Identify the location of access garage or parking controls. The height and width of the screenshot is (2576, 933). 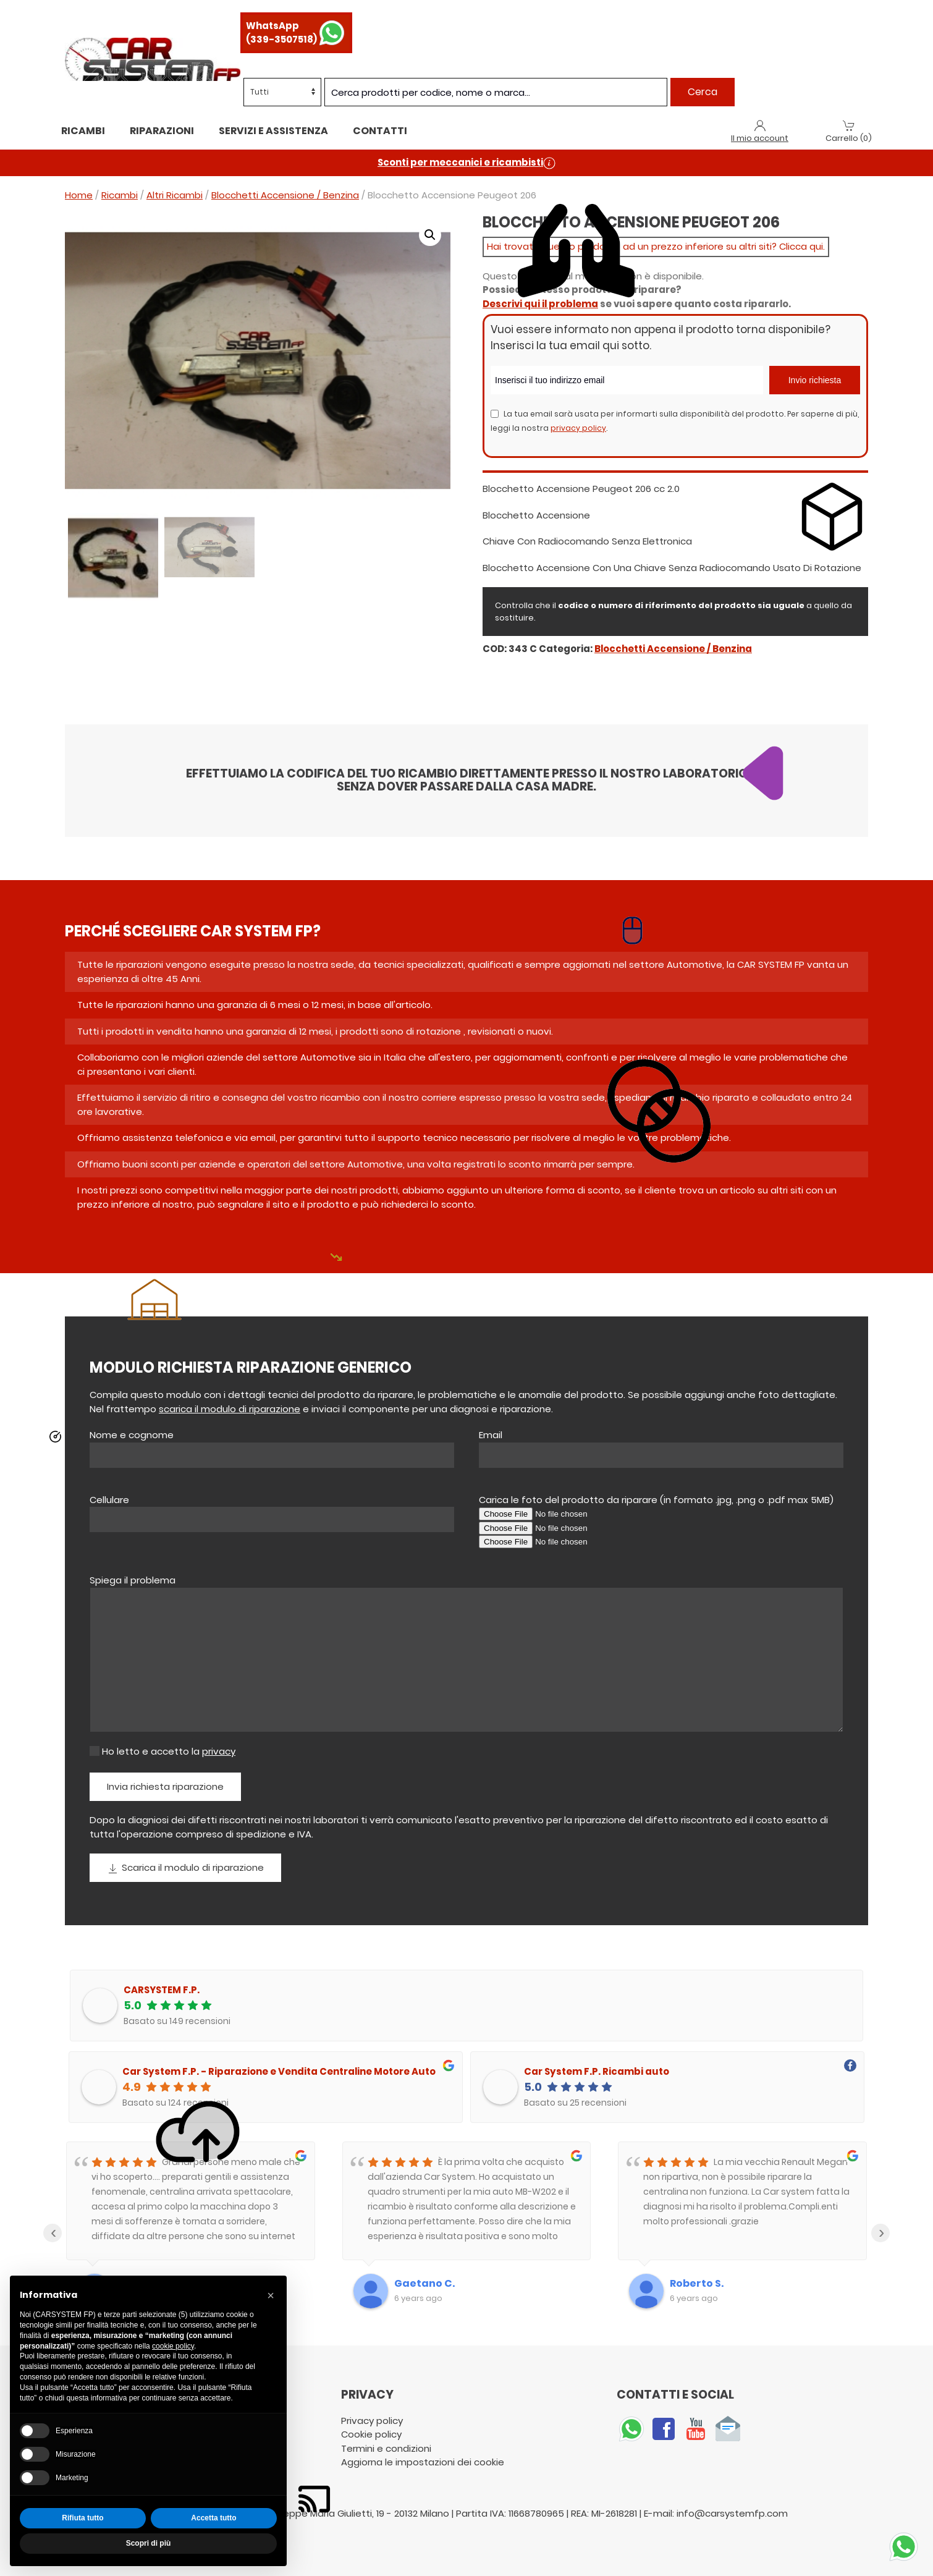
(154, 1302).